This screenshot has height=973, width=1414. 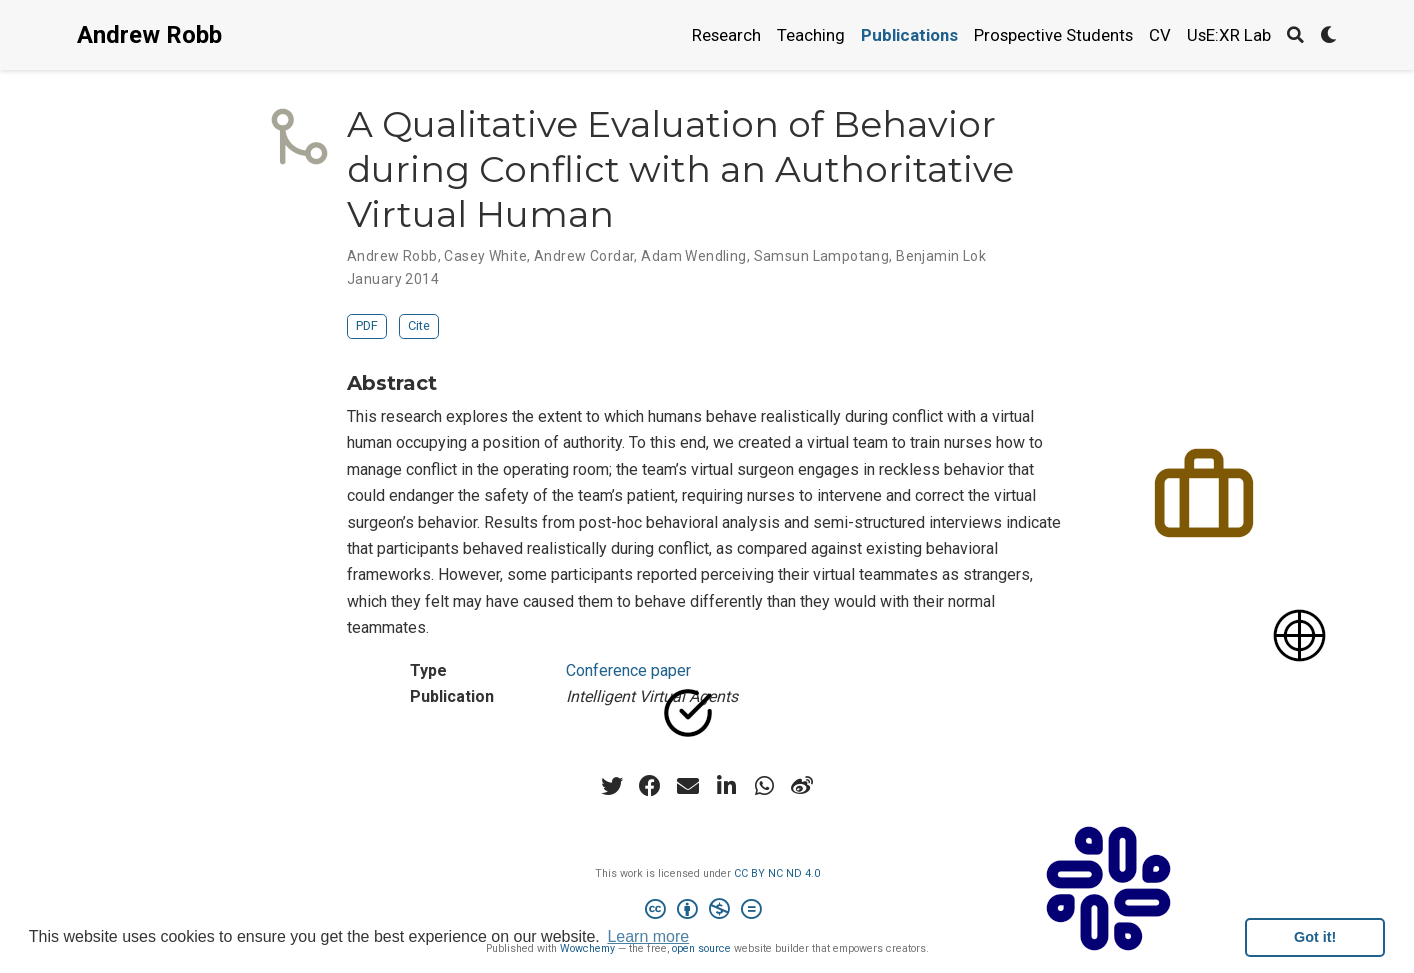 I want to click on open Slack messaging app, so click(x=1108, y=888).